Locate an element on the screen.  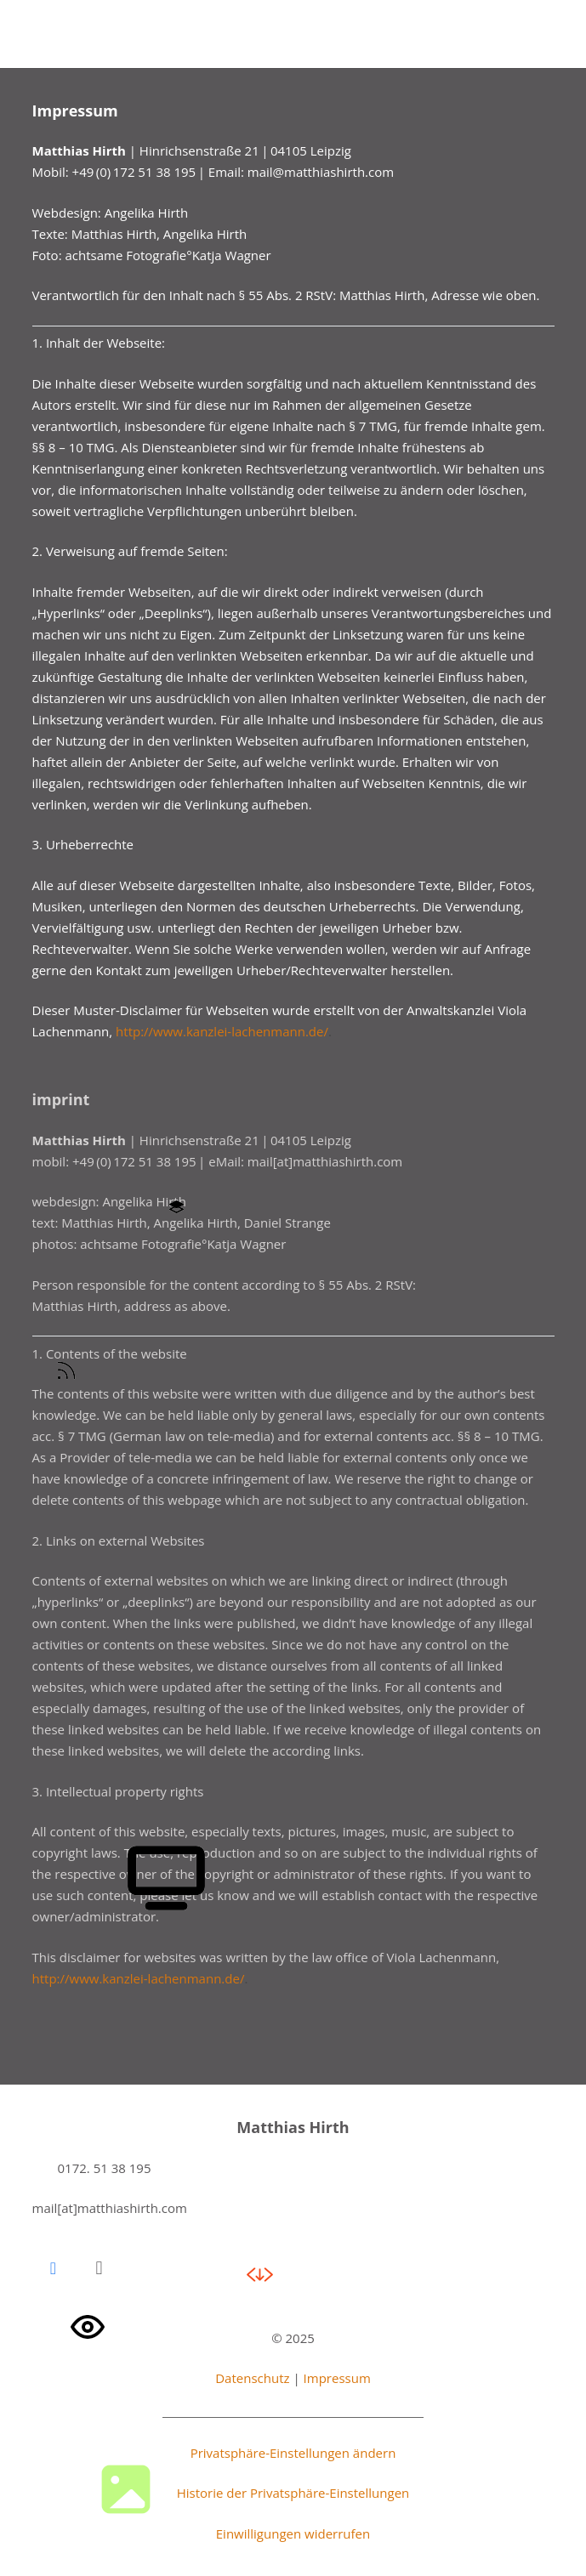
download source code or script files is located at coordinates (259, 2274).